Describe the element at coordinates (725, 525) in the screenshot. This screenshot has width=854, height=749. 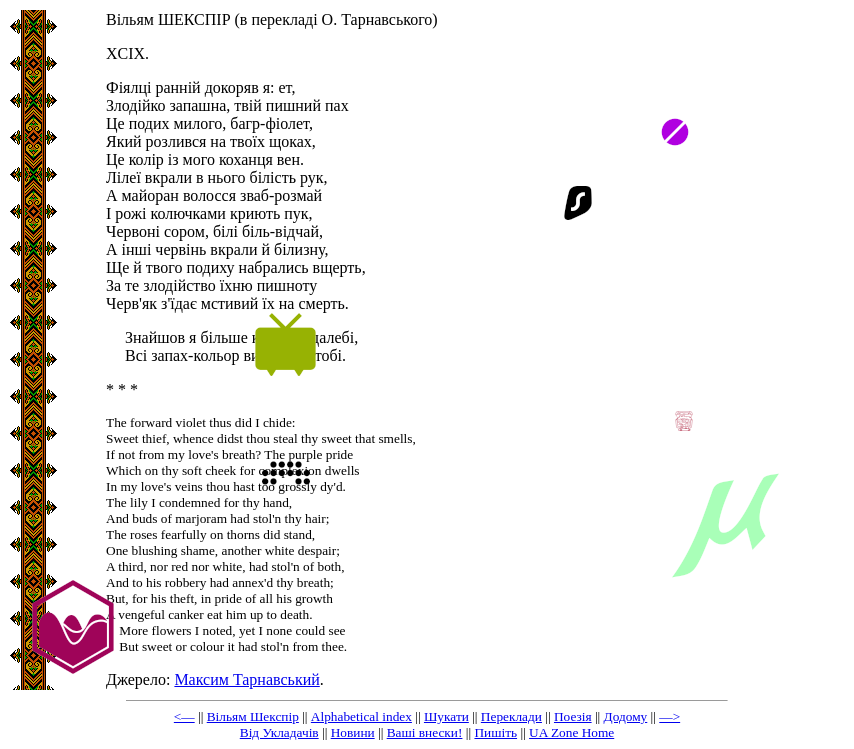
I see `open MicroStation application` at that location.